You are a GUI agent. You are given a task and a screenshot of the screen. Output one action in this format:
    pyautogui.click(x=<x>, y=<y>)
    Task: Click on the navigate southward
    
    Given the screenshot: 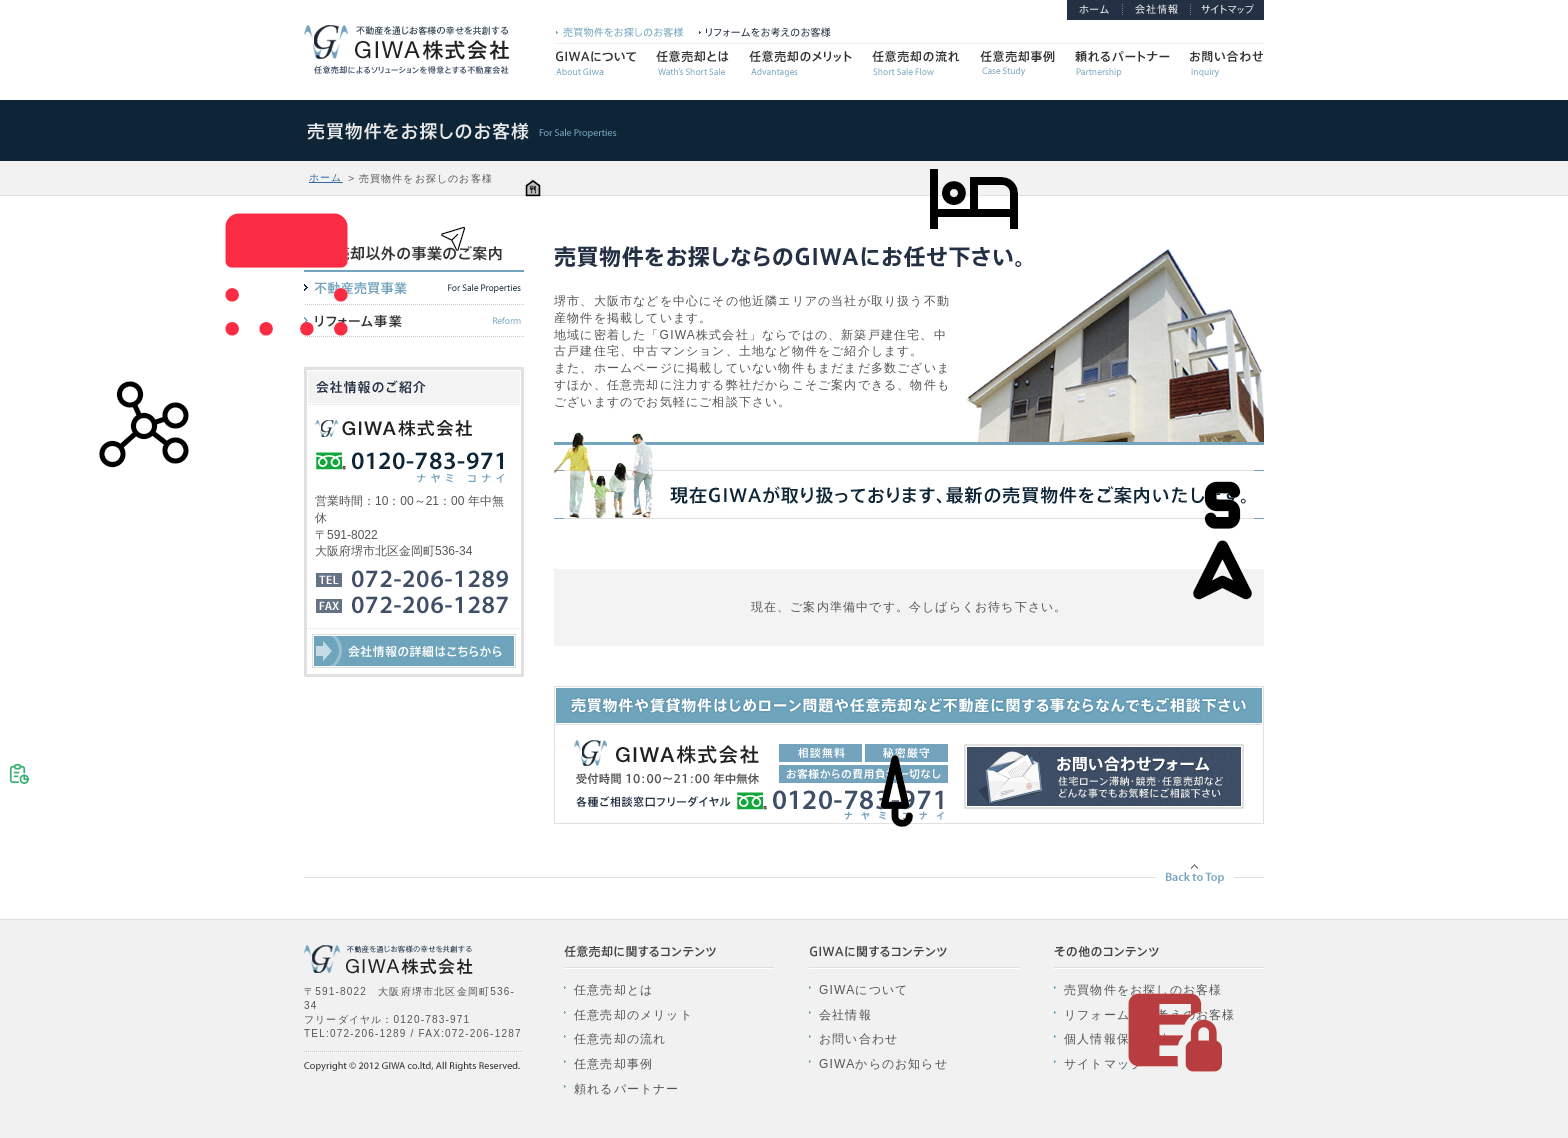 What is the action you would take?
    pyautogui.click(x=1222, y=540)
    